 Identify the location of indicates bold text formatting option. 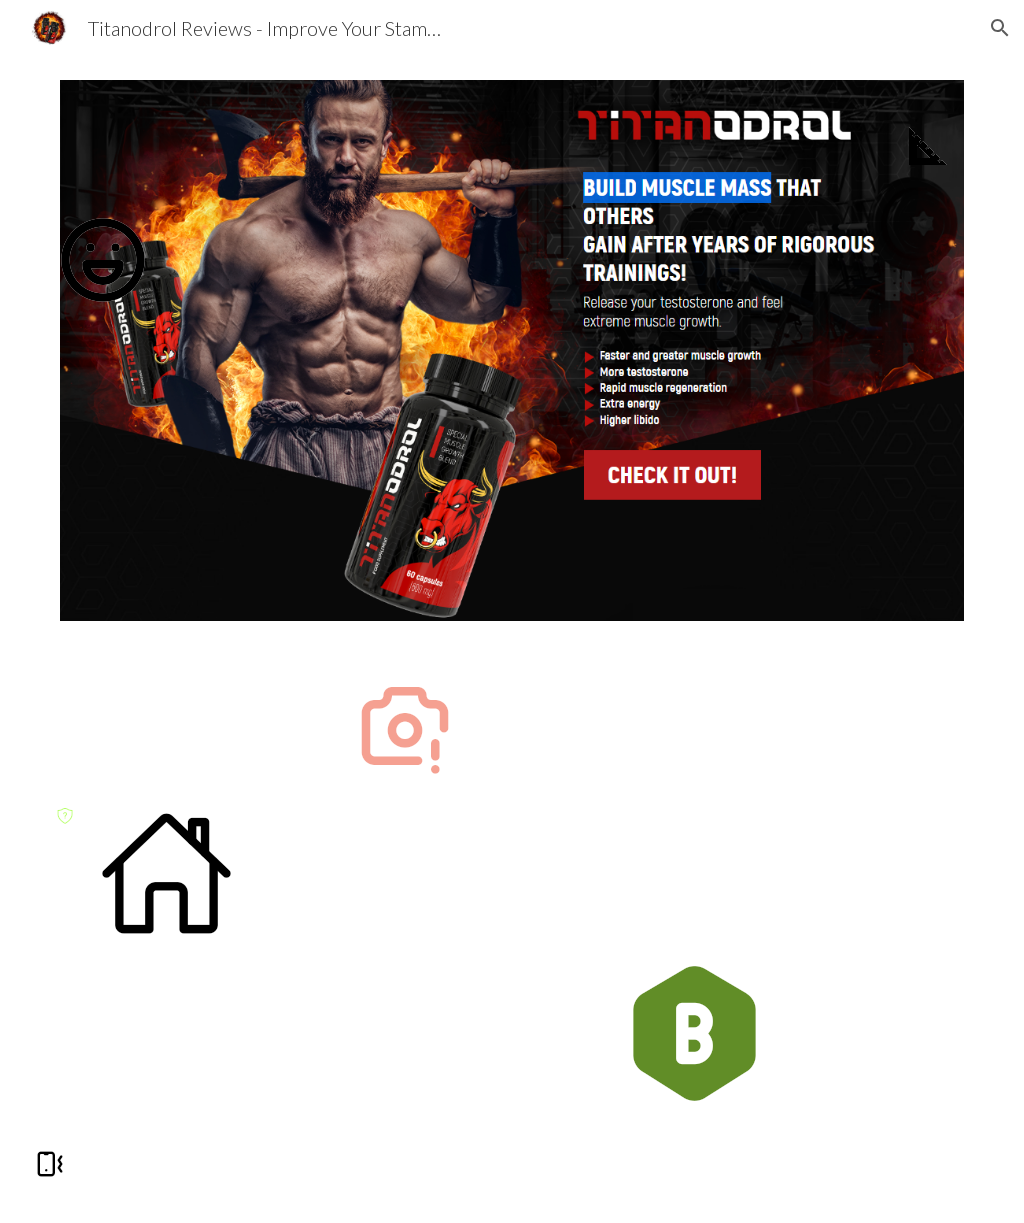
(694, 1033).